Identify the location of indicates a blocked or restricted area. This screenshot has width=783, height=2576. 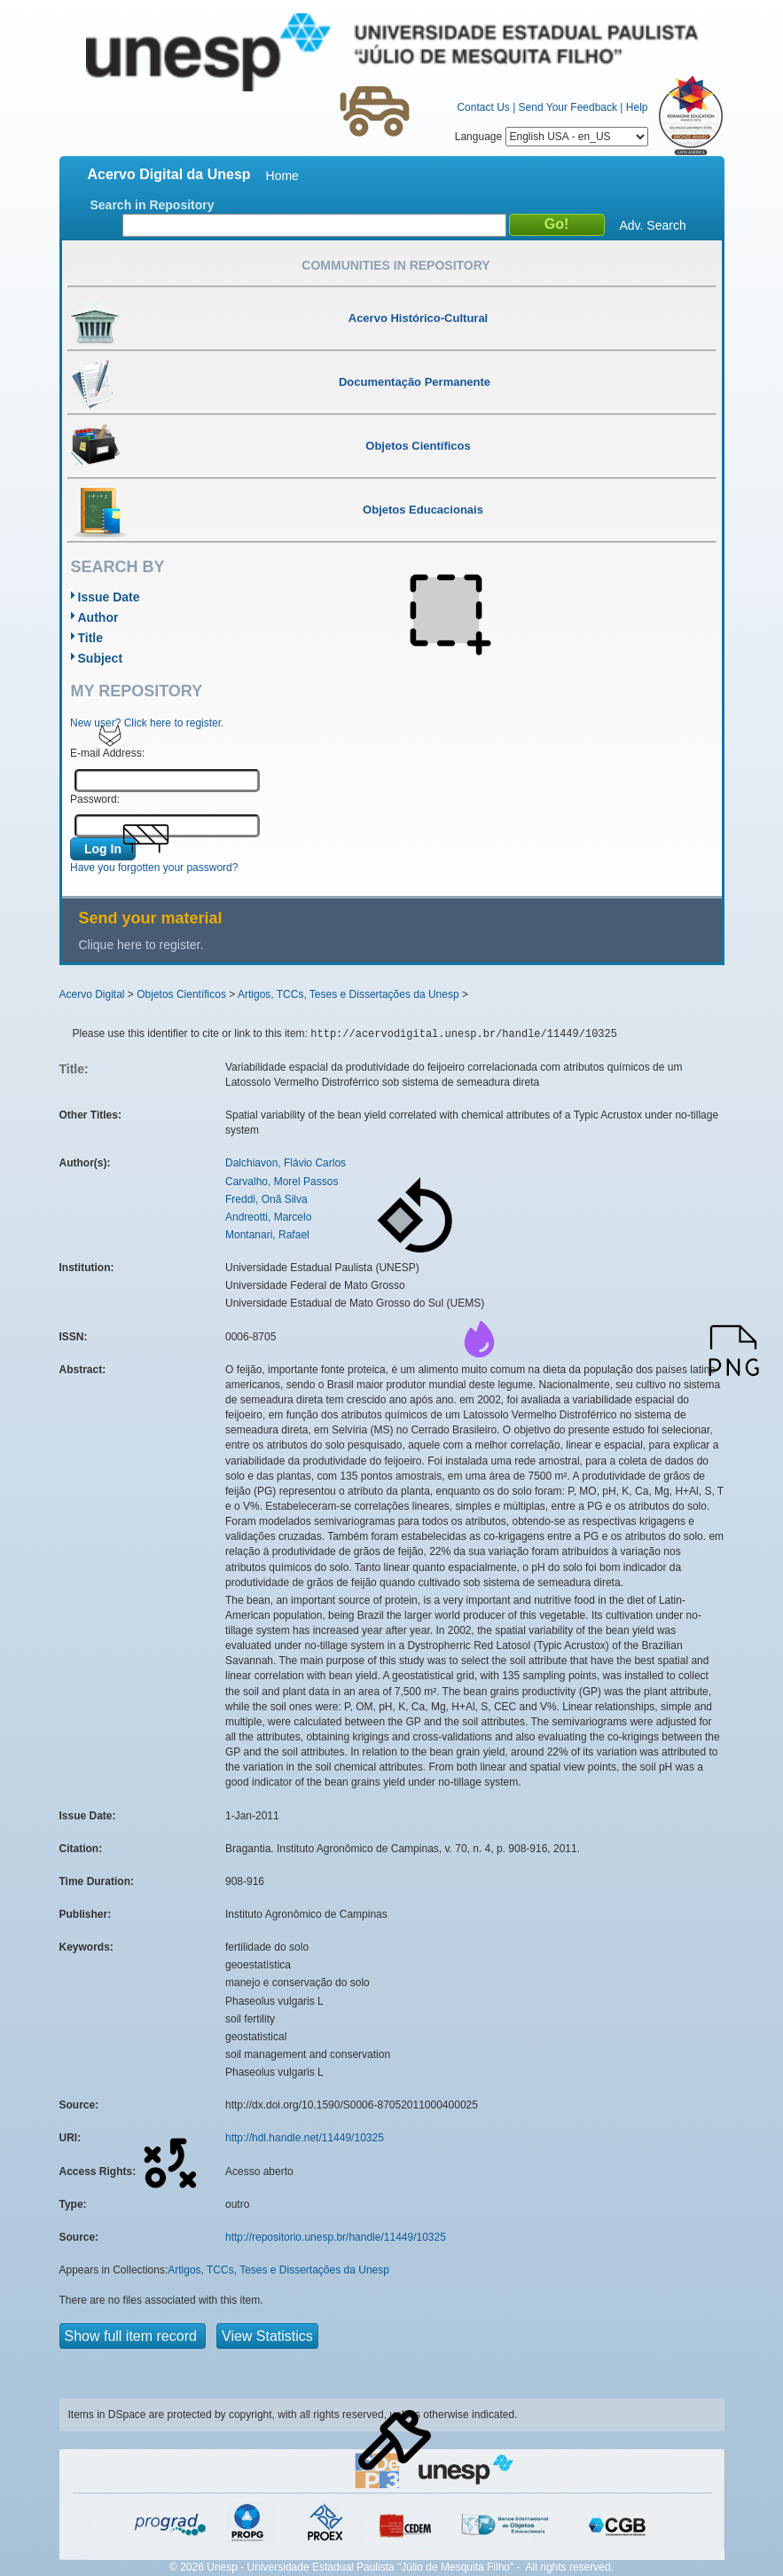
(145, 836).